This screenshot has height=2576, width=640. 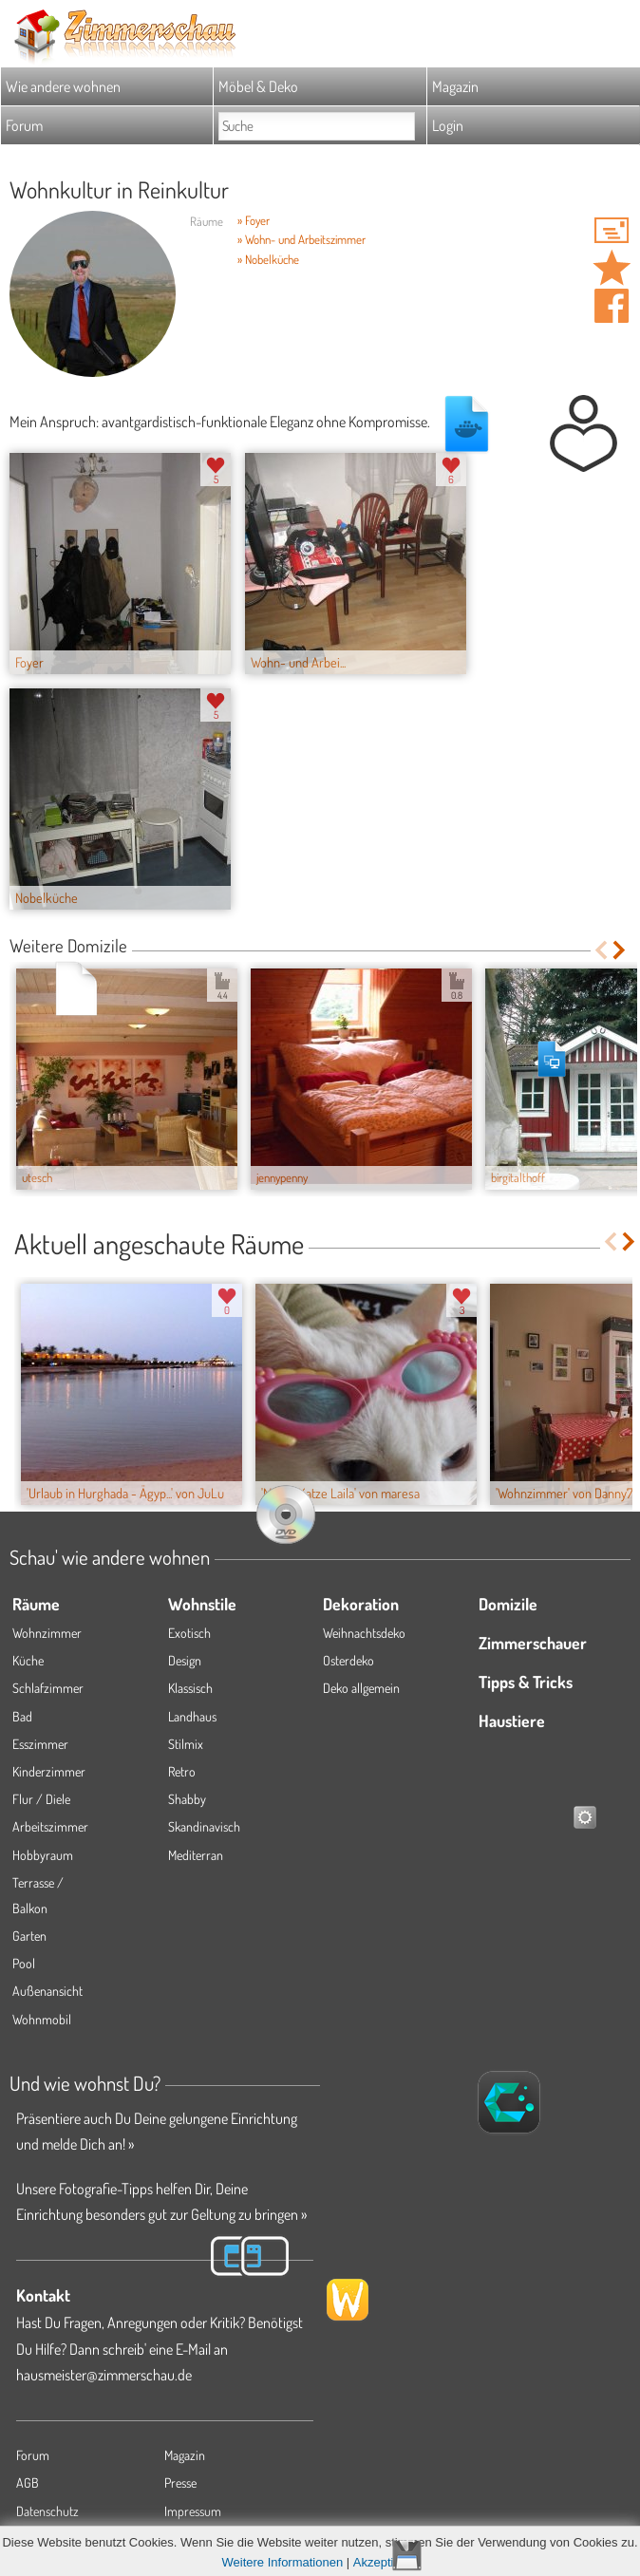 What do you see at coordinates (552, 1060) in the screenshot?
I see `open a remote desktop connection file` at bounding box center [552, 1060].